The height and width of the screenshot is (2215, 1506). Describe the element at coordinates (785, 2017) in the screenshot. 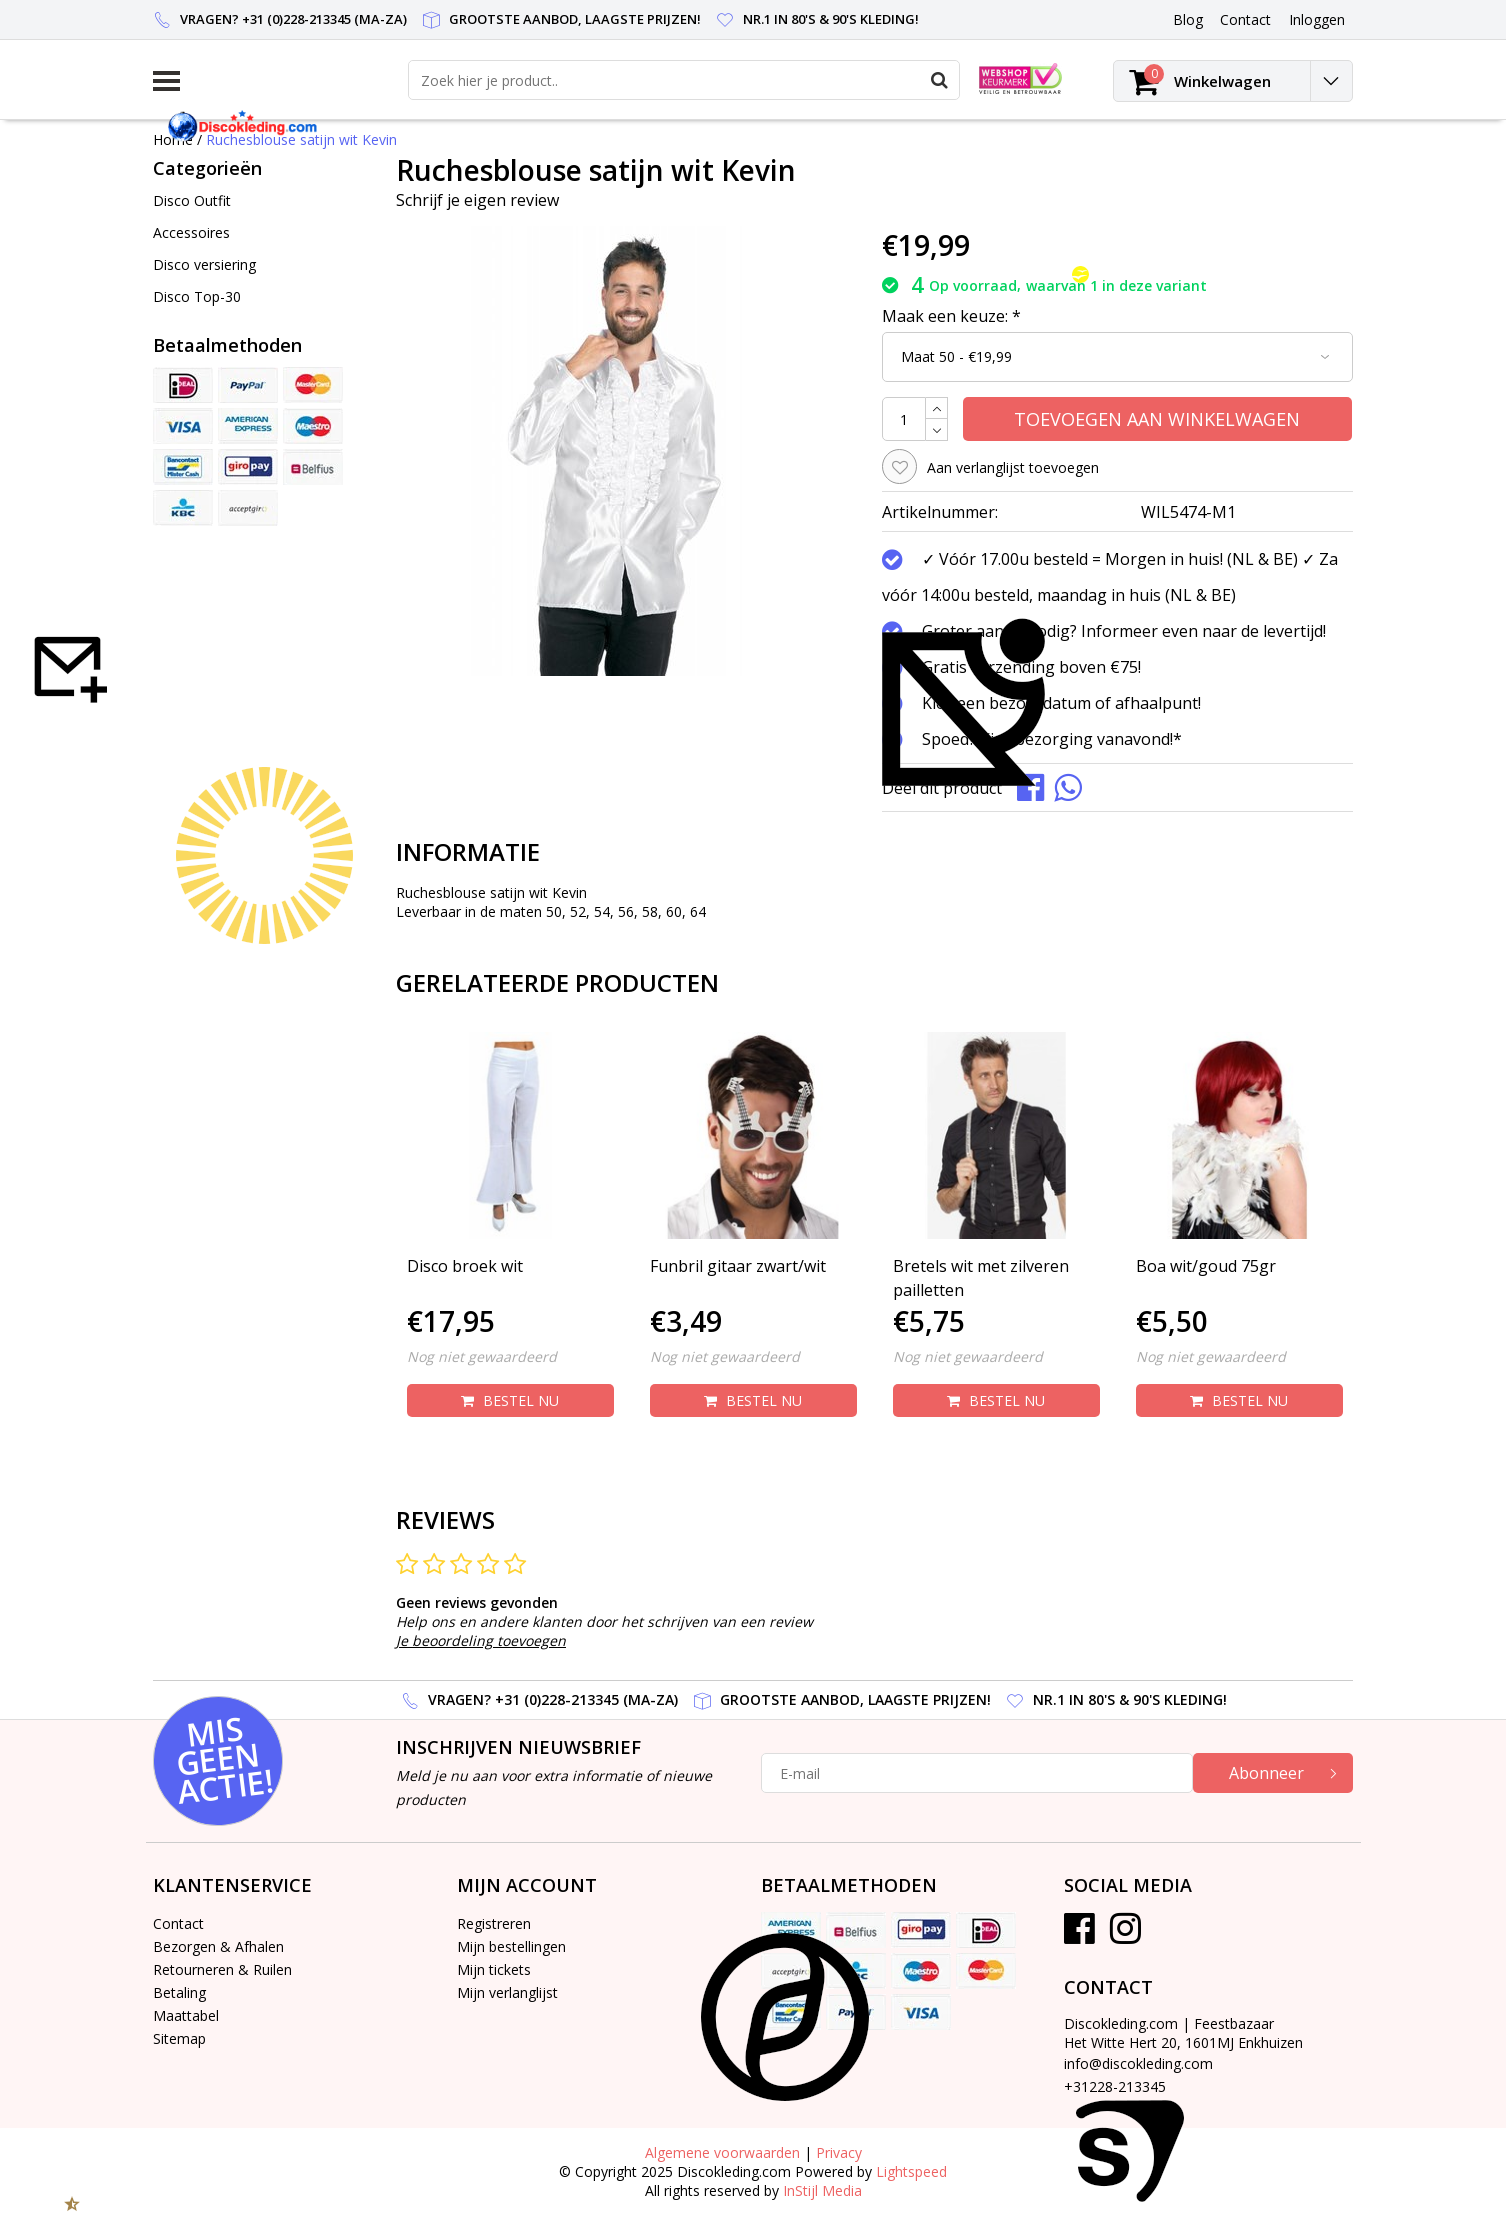

I see `yandex cloud platform logo` at that location.